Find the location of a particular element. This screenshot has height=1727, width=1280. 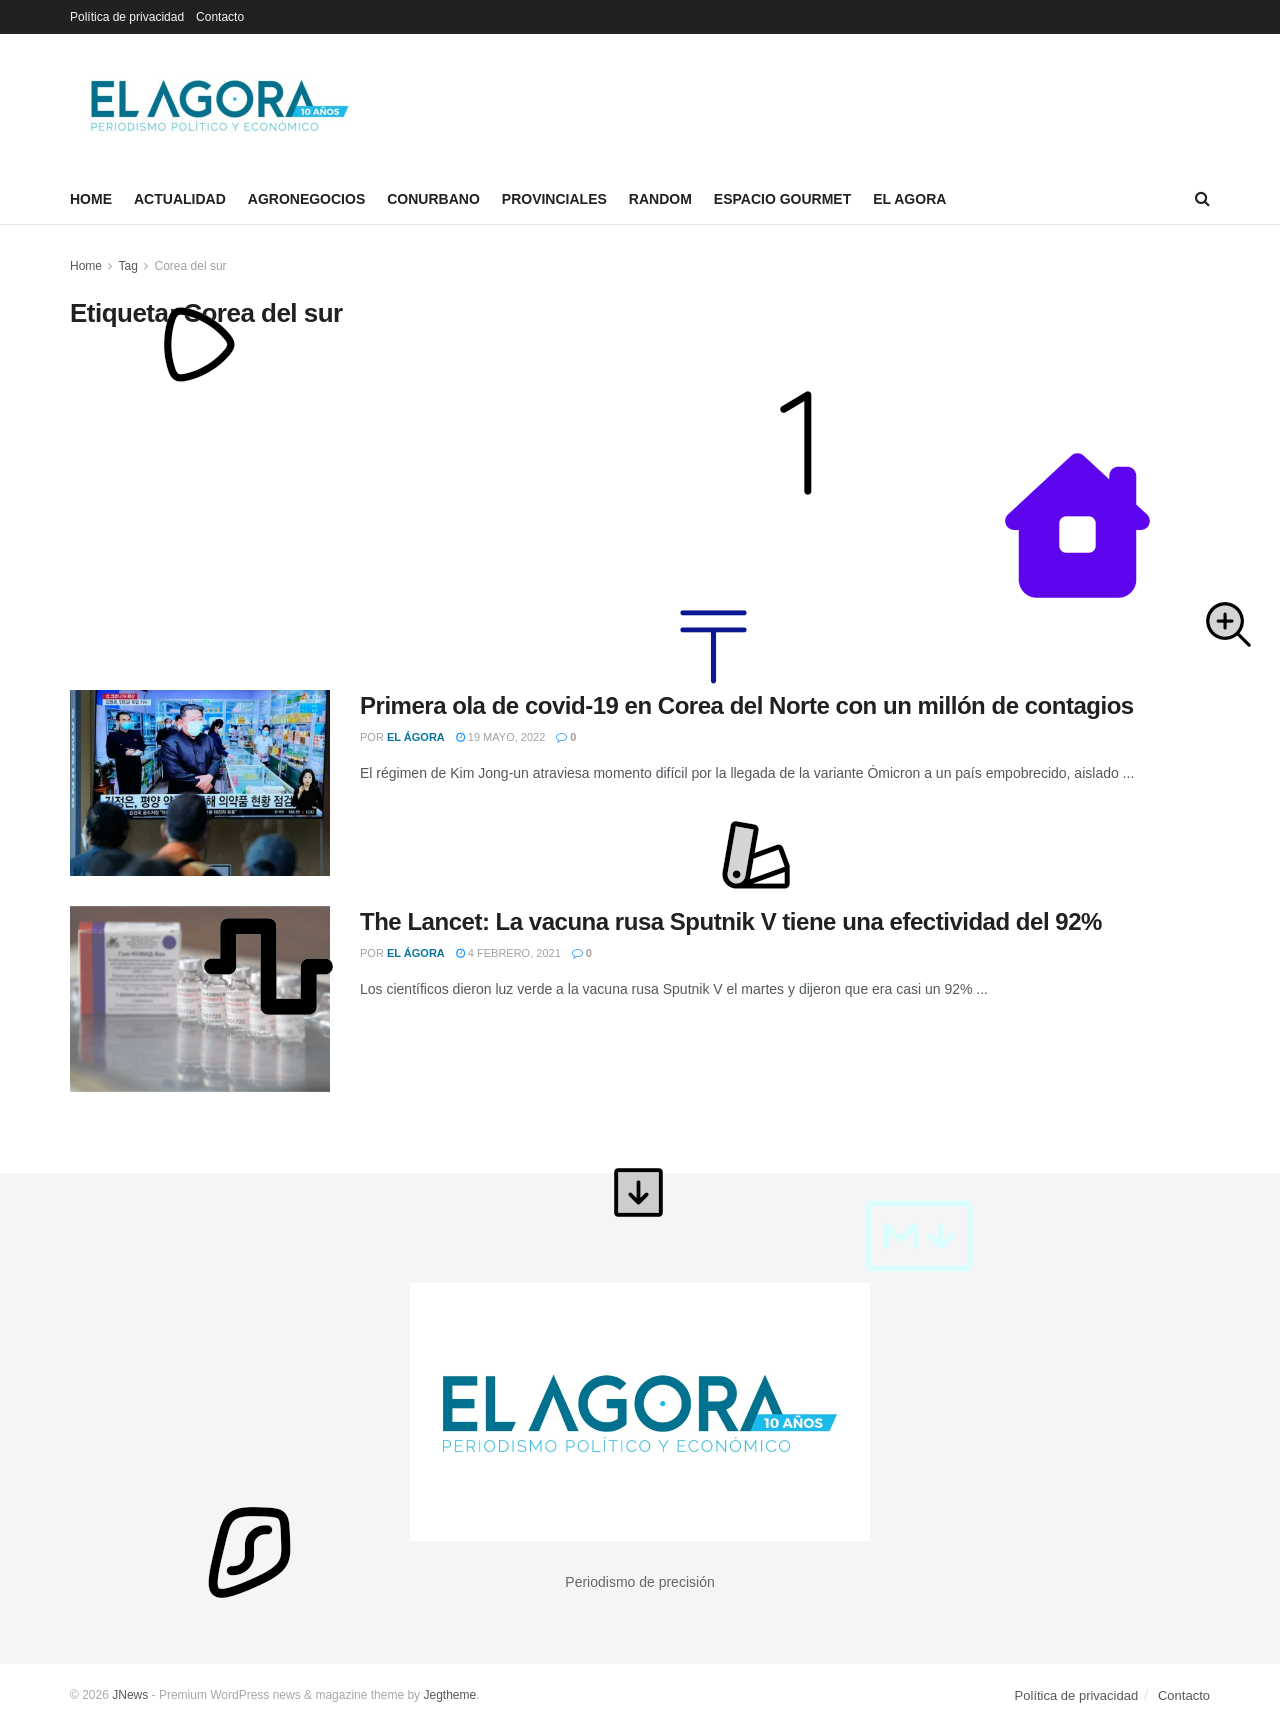

zoom in on content is located at coordinates (1228, 624).